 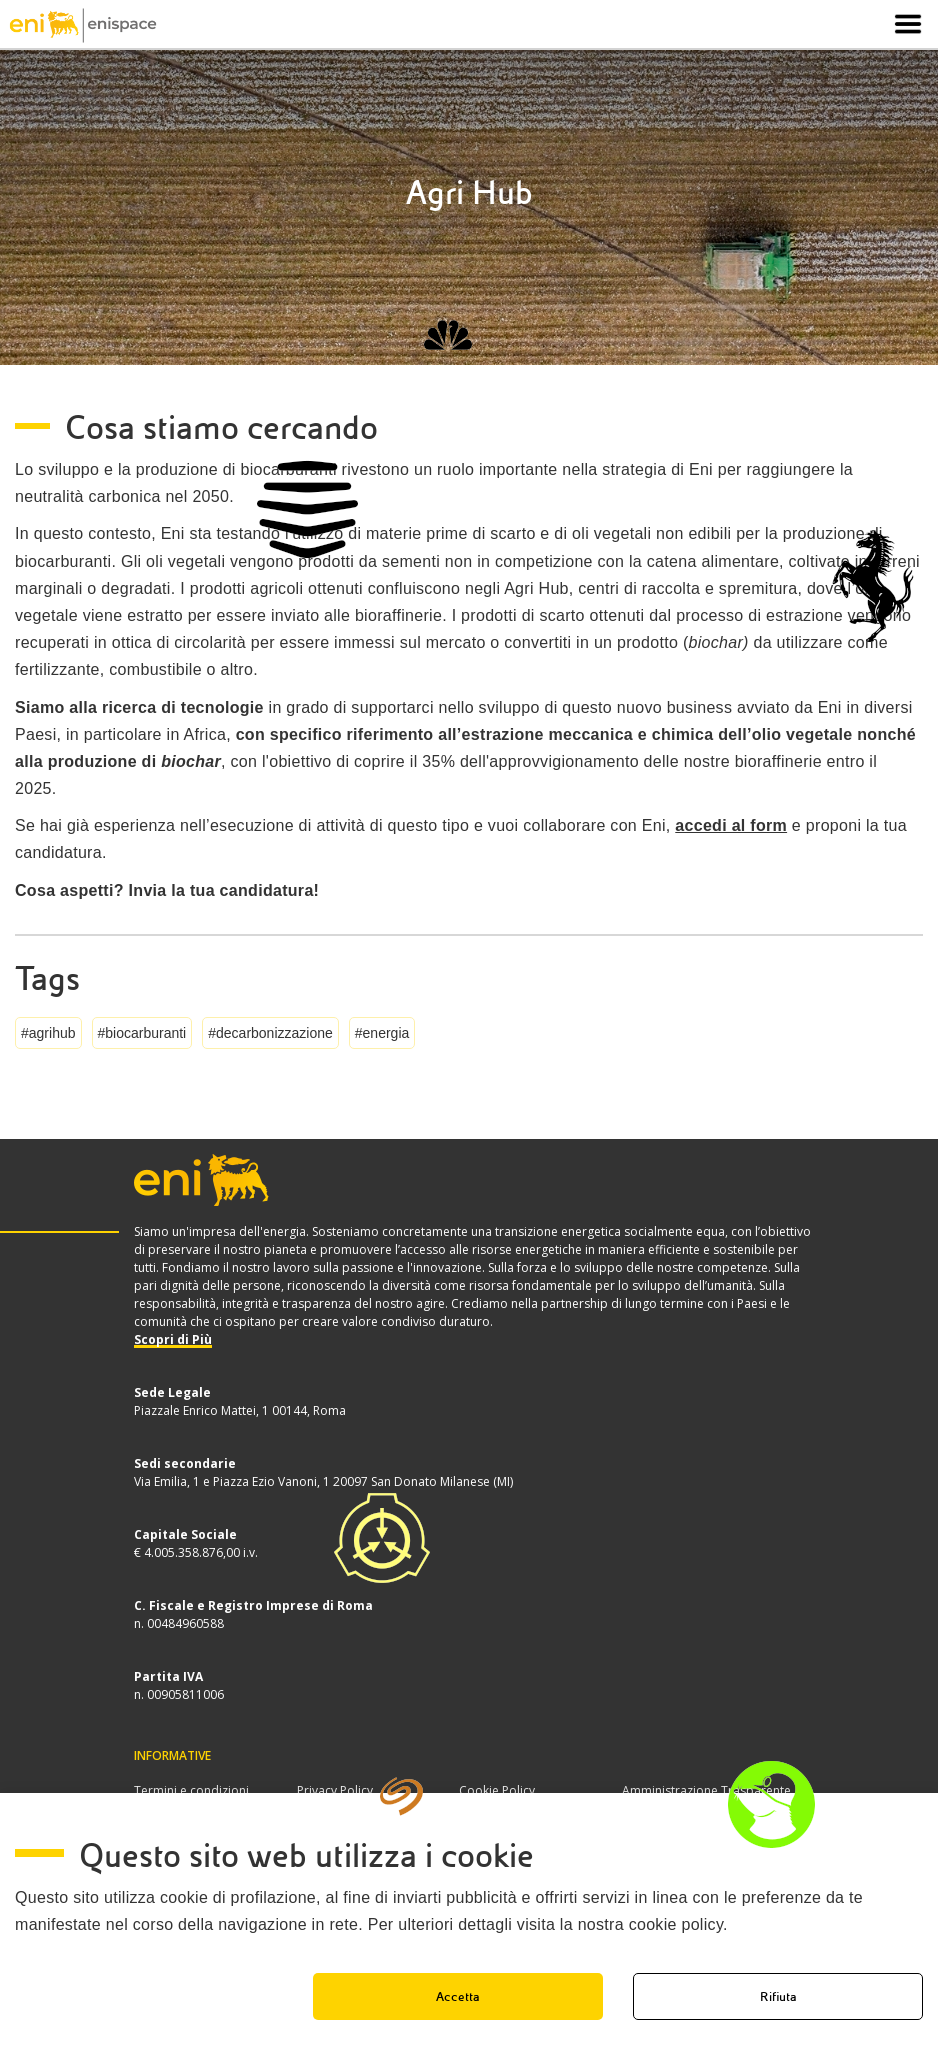 What do you see at coordinates (382, 1538) in the screenshot?
I see `SCP Foundation logo` at bounding box center [382, 1538].